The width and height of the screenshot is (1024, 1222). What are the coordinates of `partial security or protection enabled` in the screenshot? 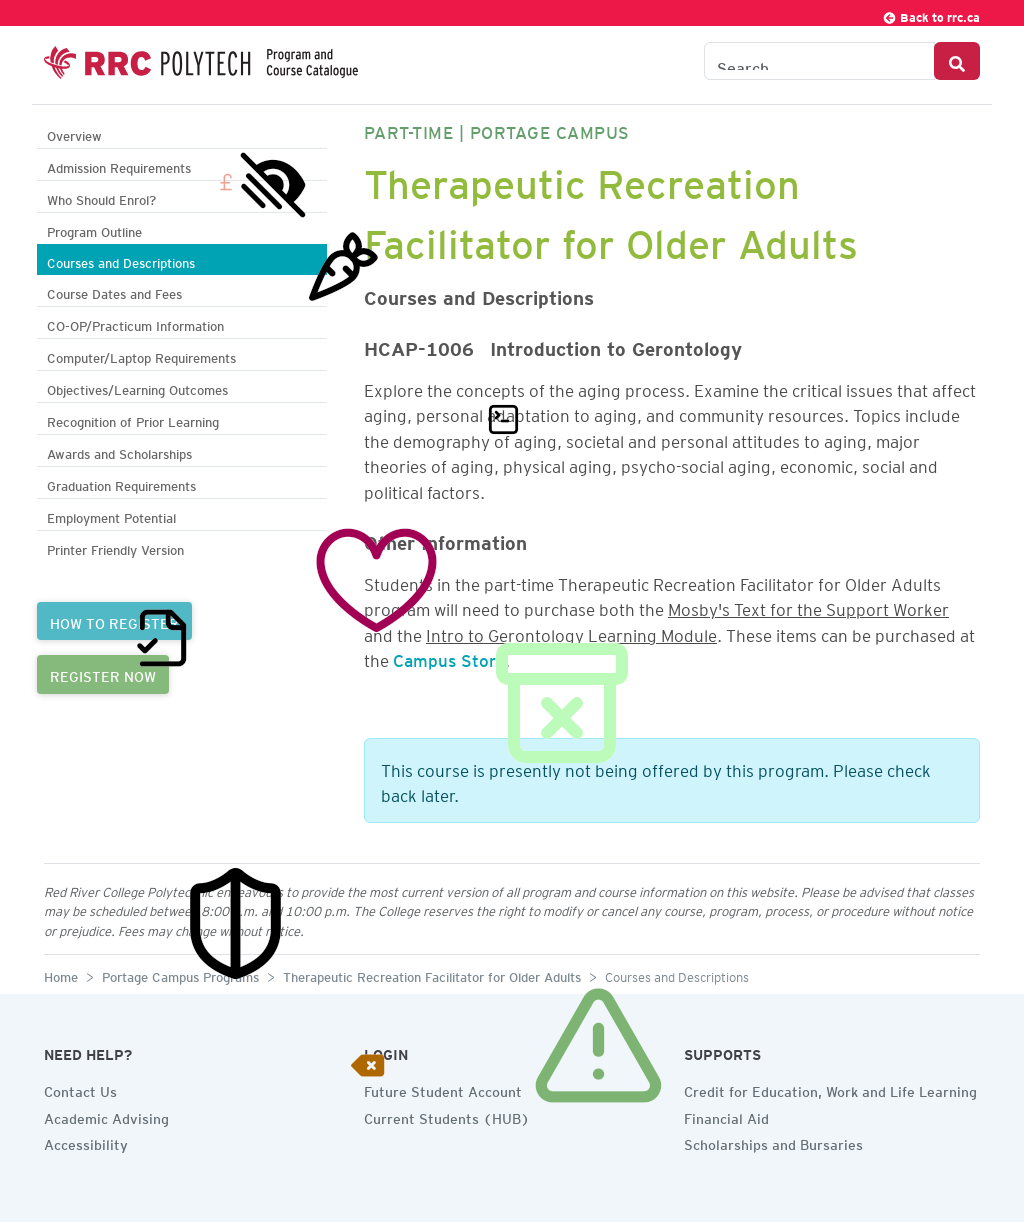 It's located at (235, 923).